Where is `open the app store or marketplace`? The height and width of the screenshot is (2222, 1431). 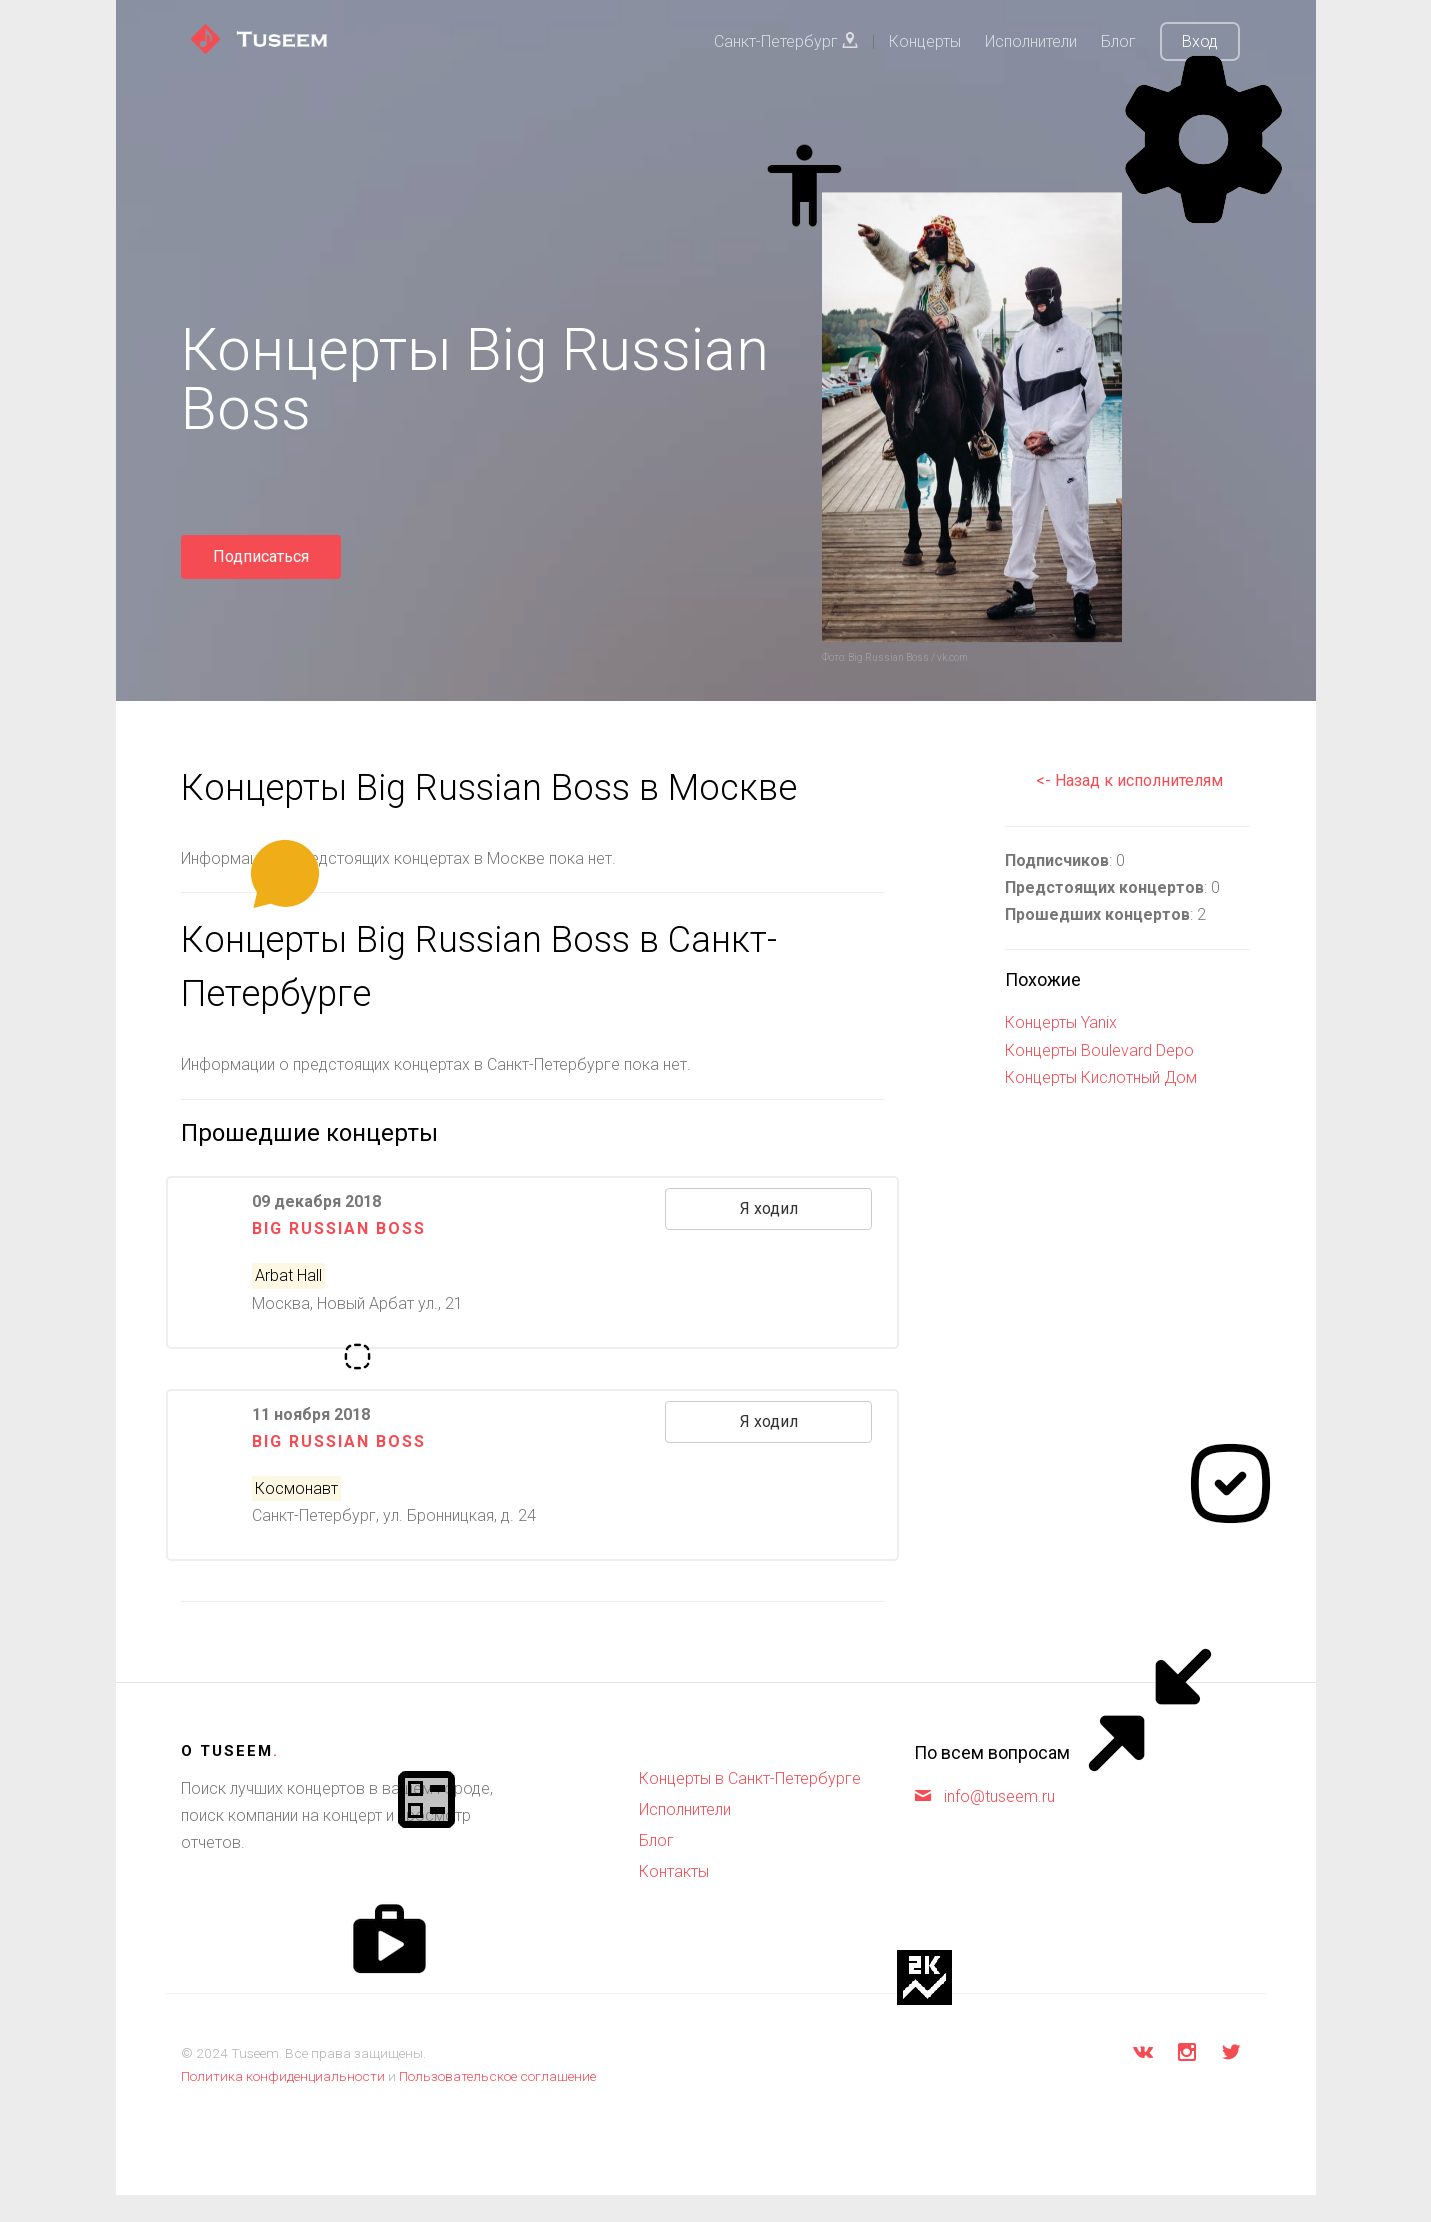 open the app store or marketplace is located at coordinates (389, 1940).